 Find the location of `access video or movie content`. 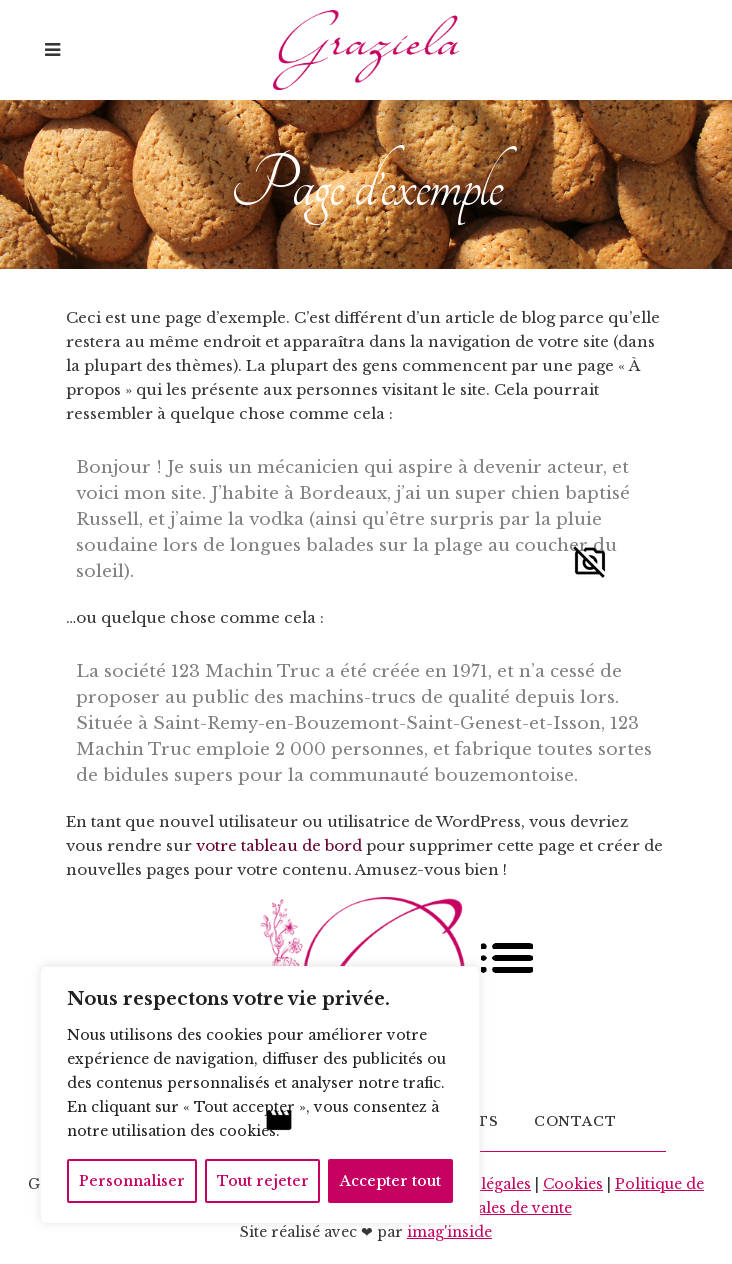

access video or movie content is located at coordinates (279, 1120).